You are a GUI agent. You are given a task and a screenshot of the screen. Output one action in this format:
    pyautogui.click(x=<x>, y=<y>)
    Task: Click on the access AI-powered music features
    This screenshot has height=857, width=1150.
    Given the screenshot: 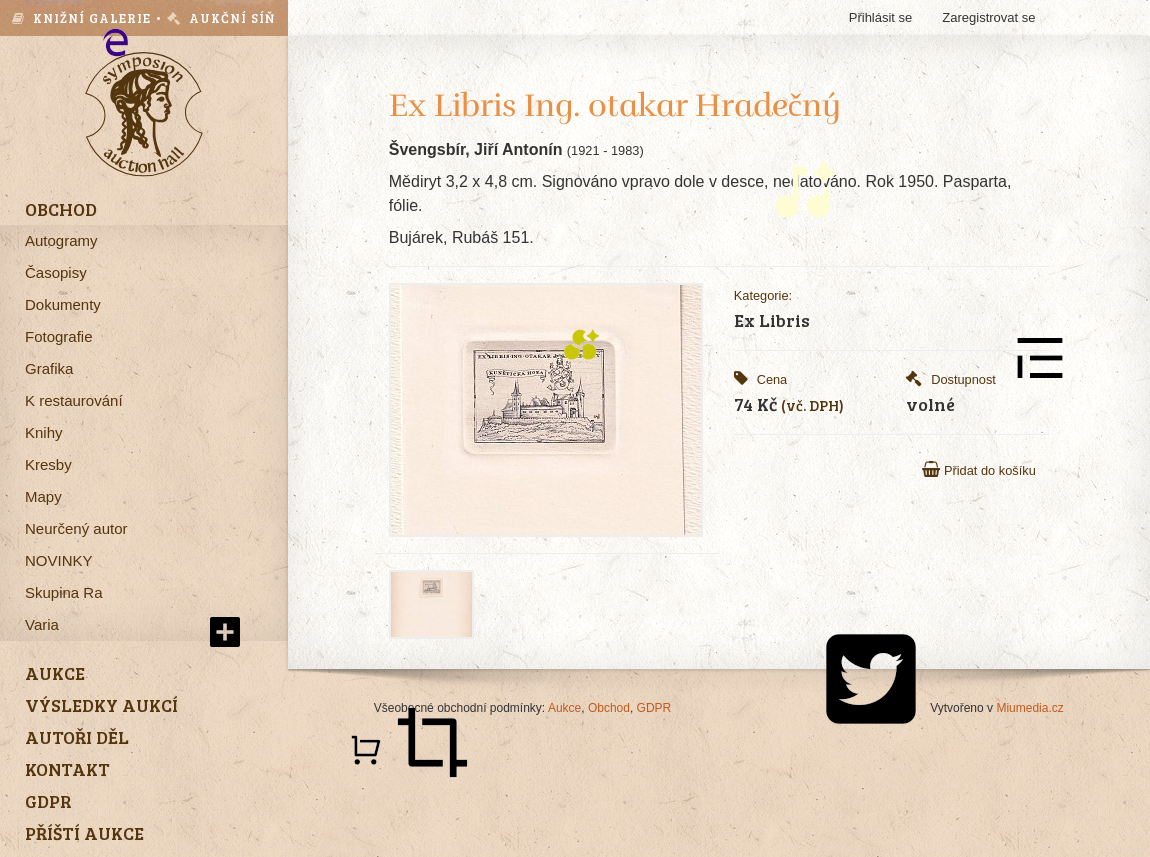 What is the action you would take?
    pyautogui.click(x=807, y=192)
    